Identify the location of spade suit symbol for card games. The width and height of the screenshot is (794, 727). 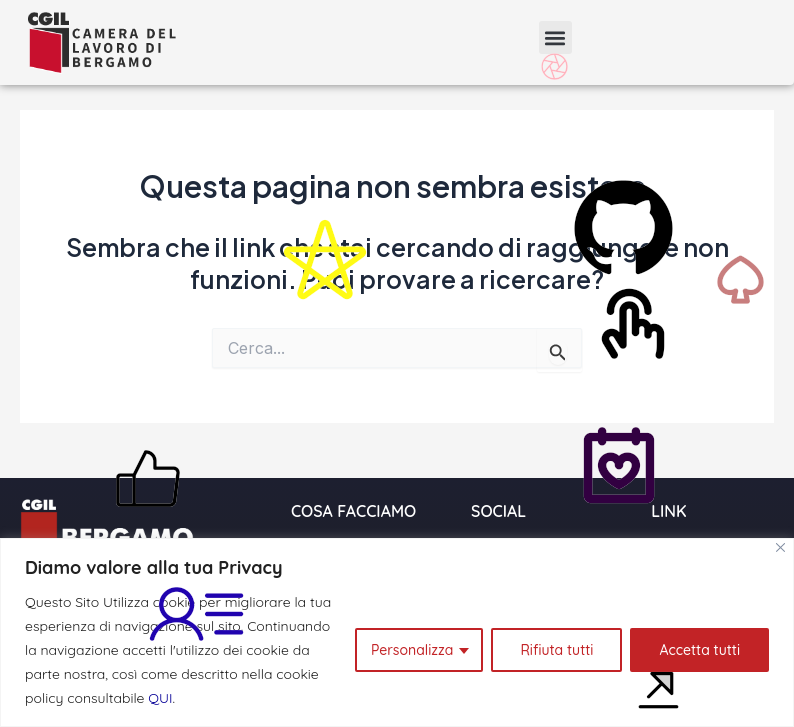
(740, 280).